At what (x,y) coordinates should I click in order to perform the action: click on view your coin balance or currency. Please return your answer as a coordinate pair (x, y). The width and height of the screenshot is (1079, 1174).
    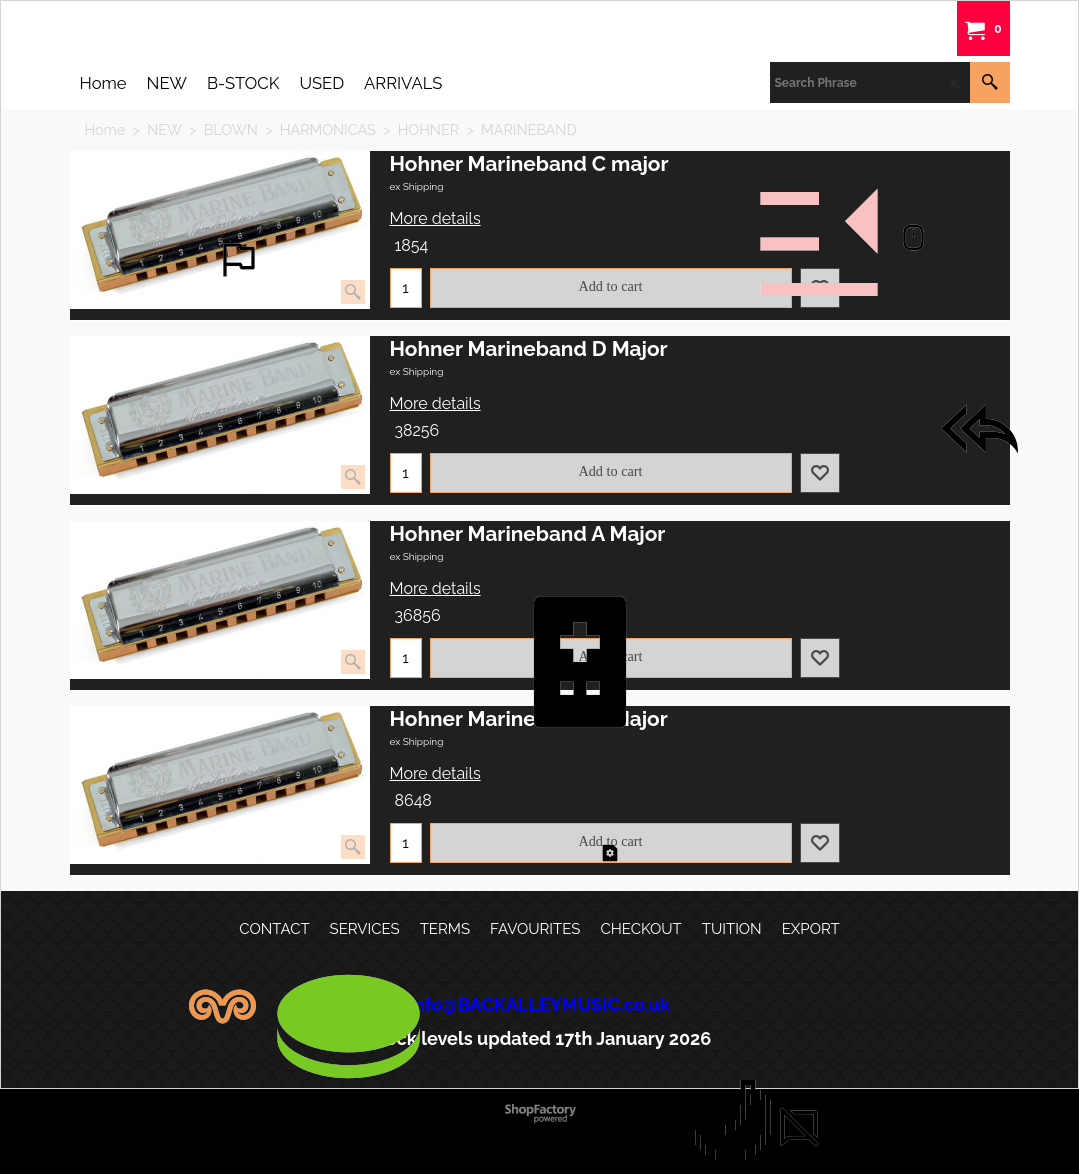
    Looking at the image, I should click on (348, 1026).